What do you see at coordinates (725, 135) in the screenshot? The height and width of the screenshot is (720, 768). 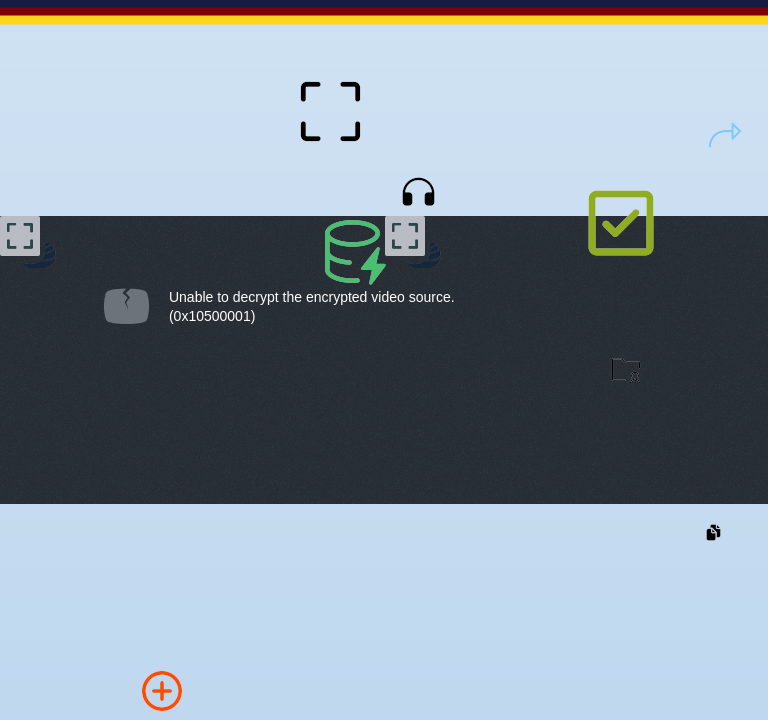 I see `share or forward content` at bounding box center [725, 135].